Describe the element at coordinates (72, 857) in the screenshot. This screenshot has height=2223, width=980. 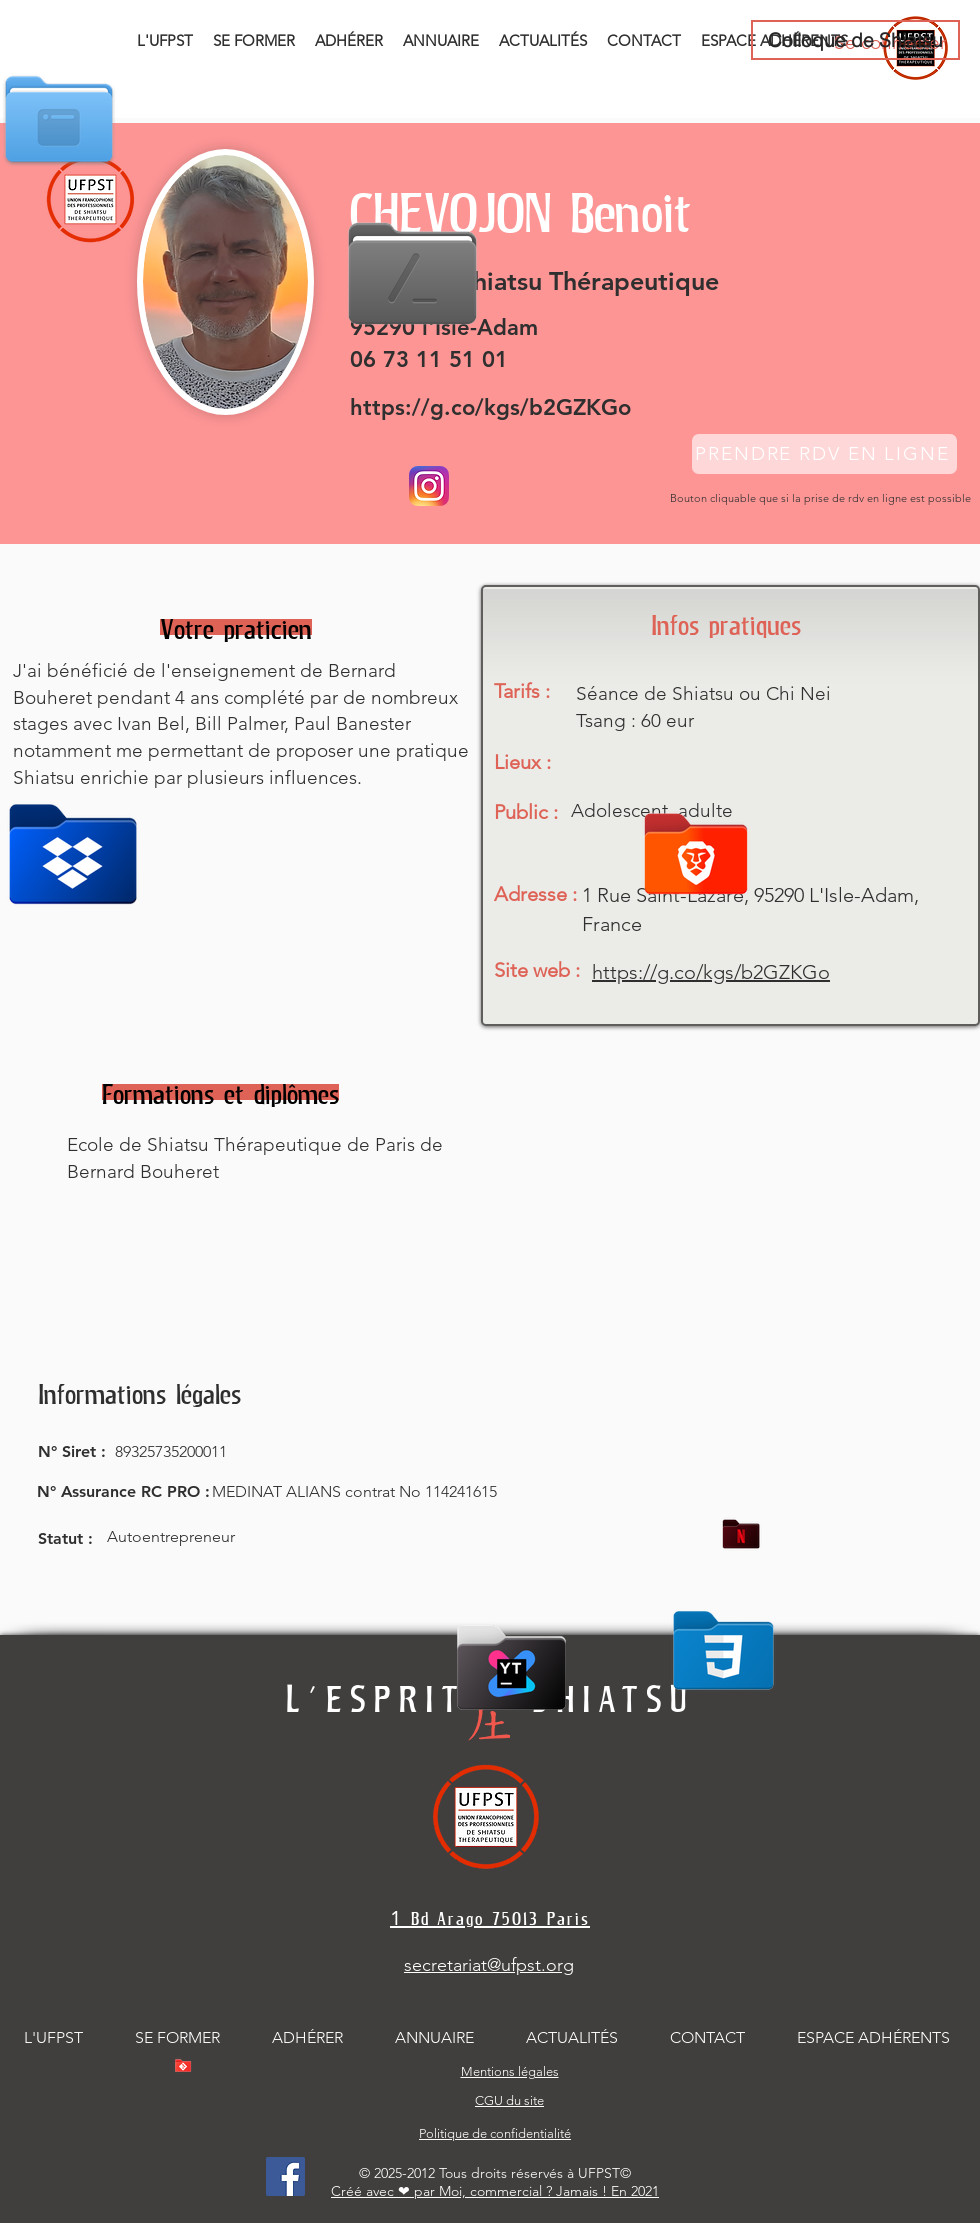
I see `open your Dropbox synced folder` at that location.